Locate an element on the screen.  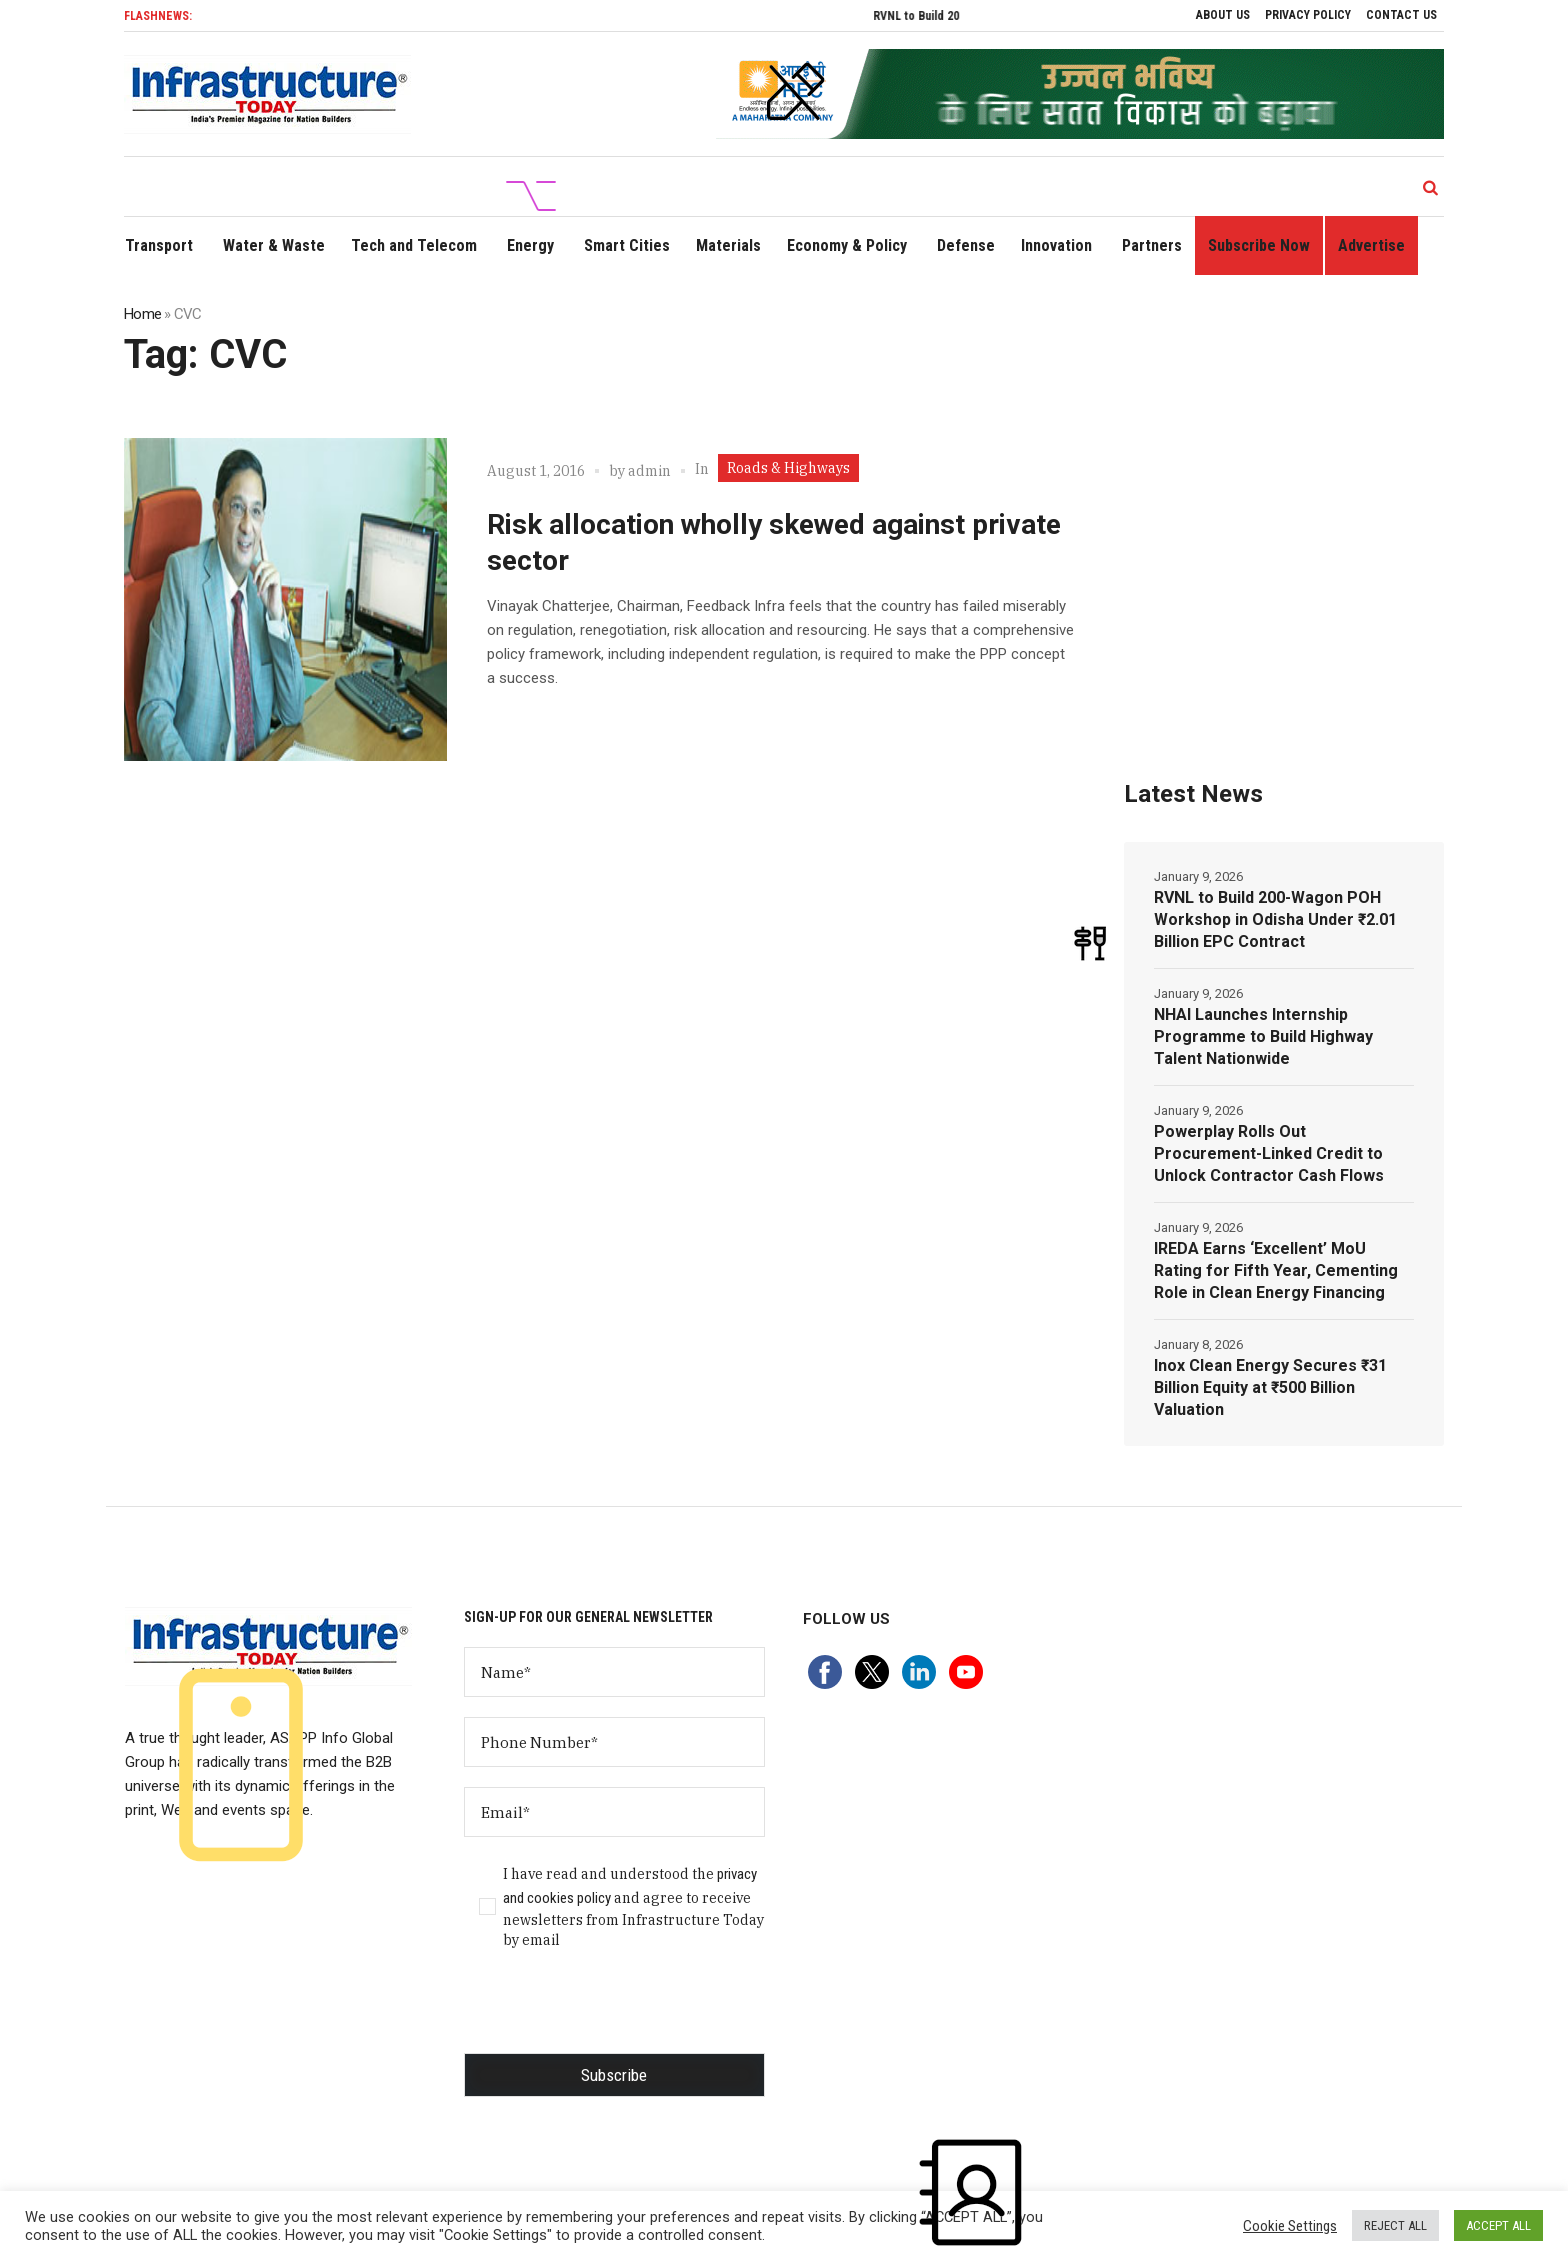
editing is disabled is located at coordinates (794, 92).